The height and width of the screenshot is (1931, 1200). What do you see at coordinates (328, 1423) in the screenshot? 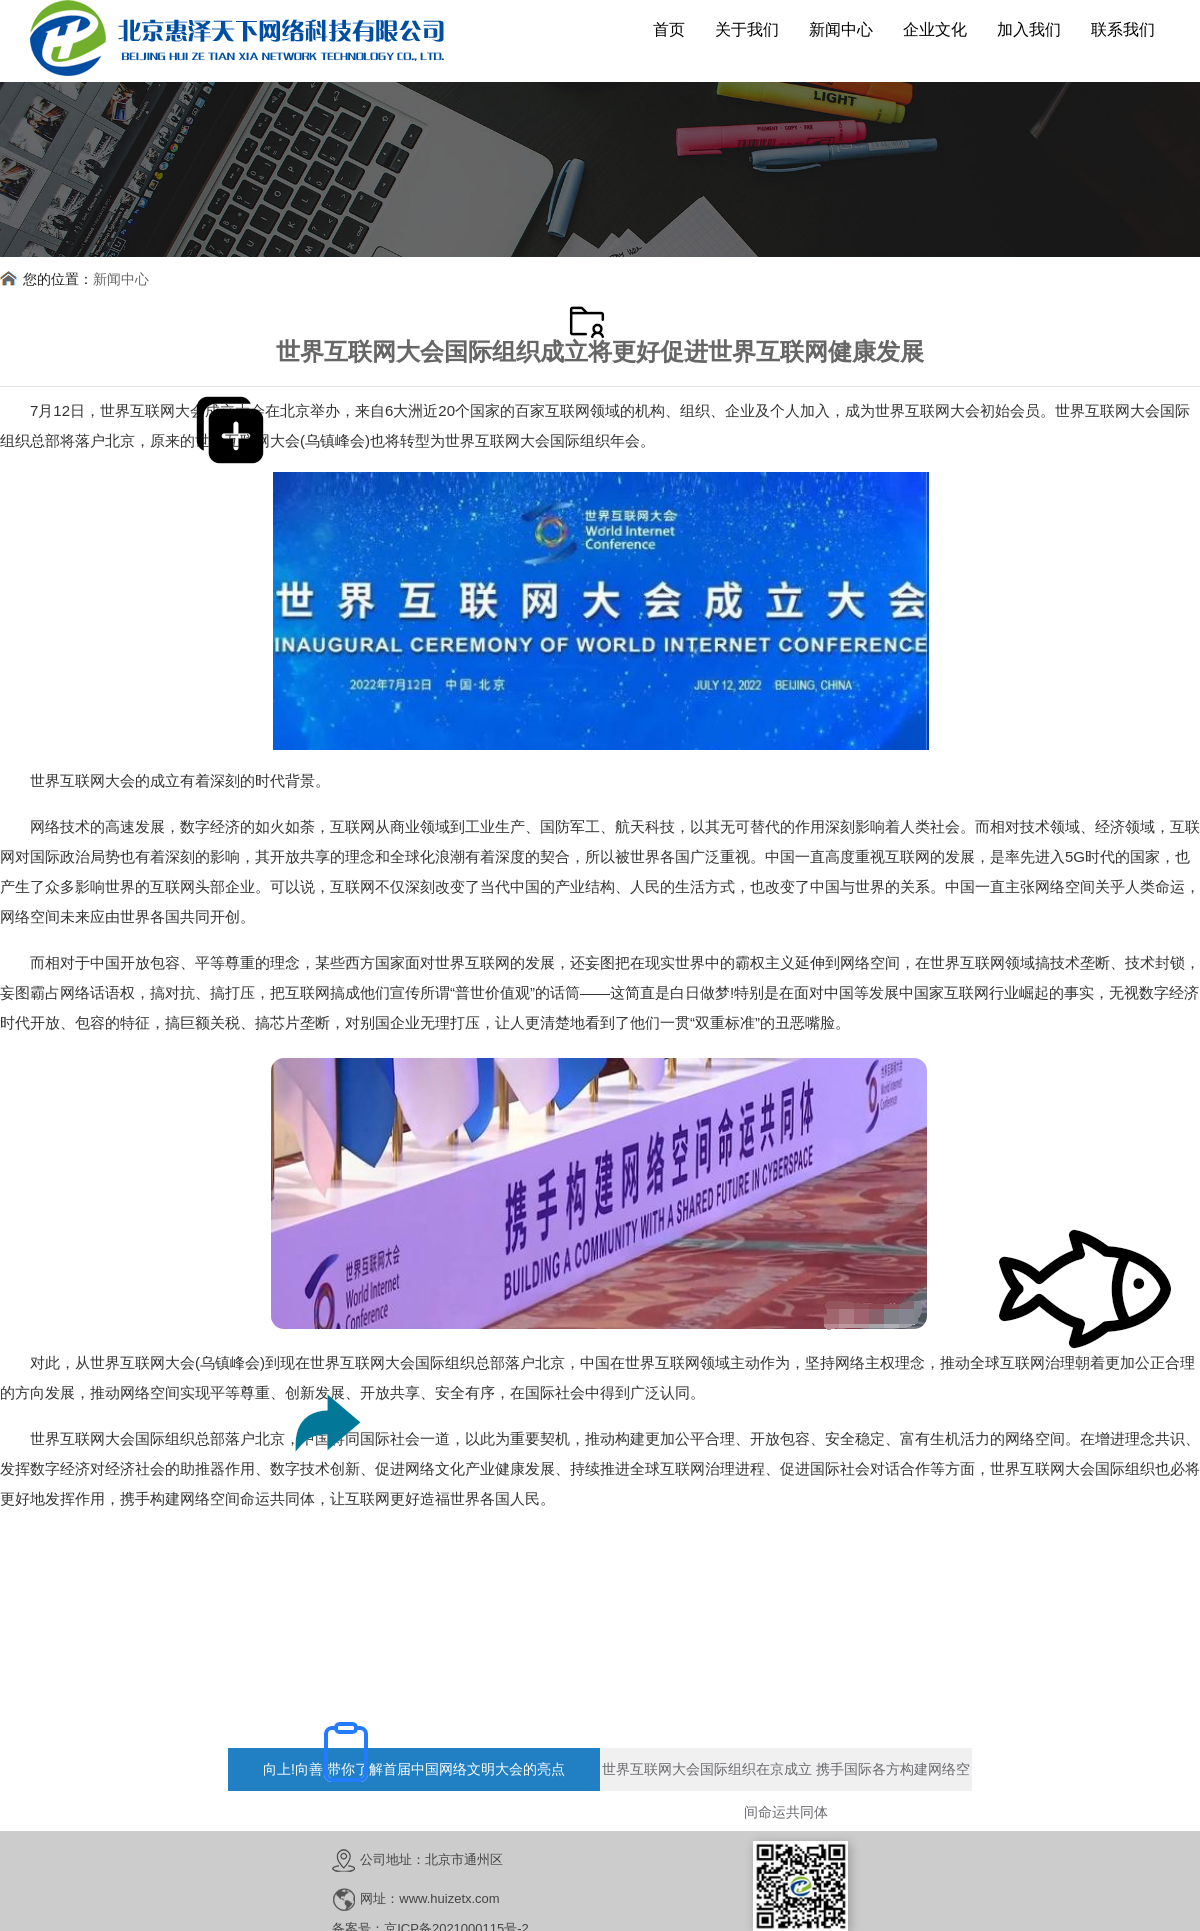
I see `share or forward content` at bounding box center [328, 1423].